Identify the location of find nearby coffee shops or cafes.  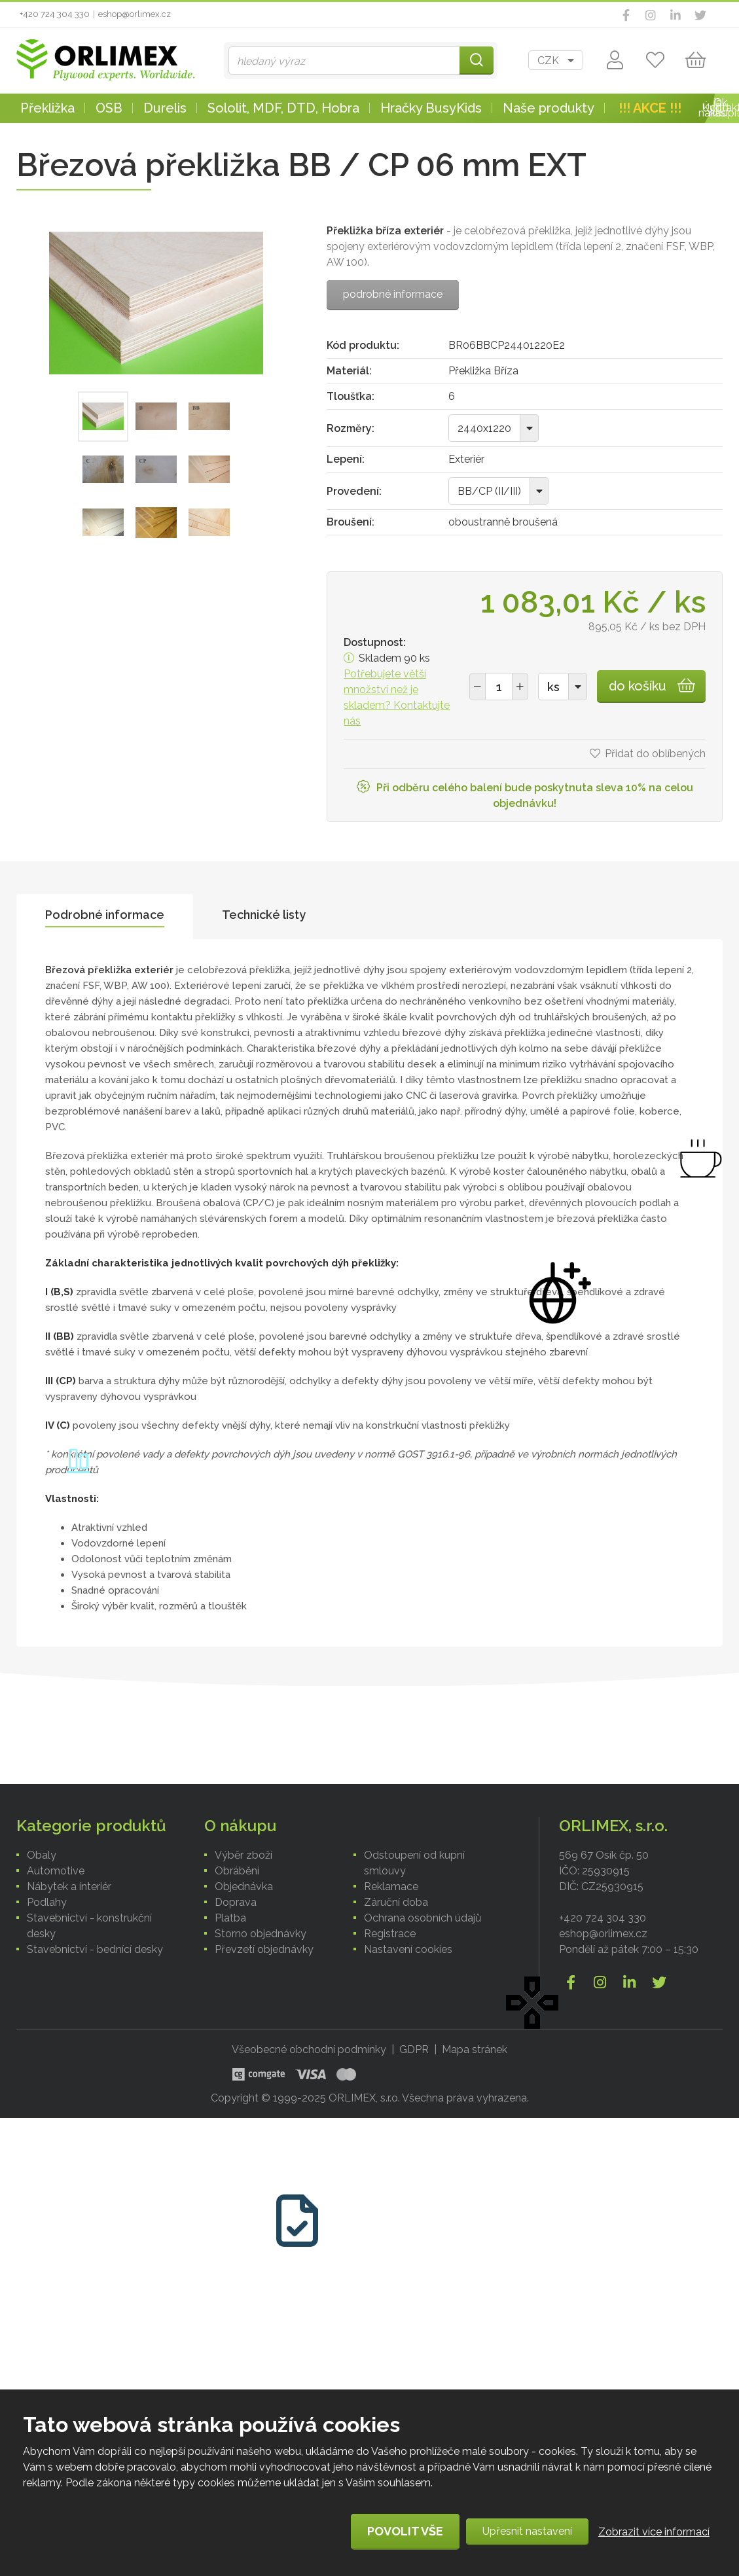
(699, 1160).